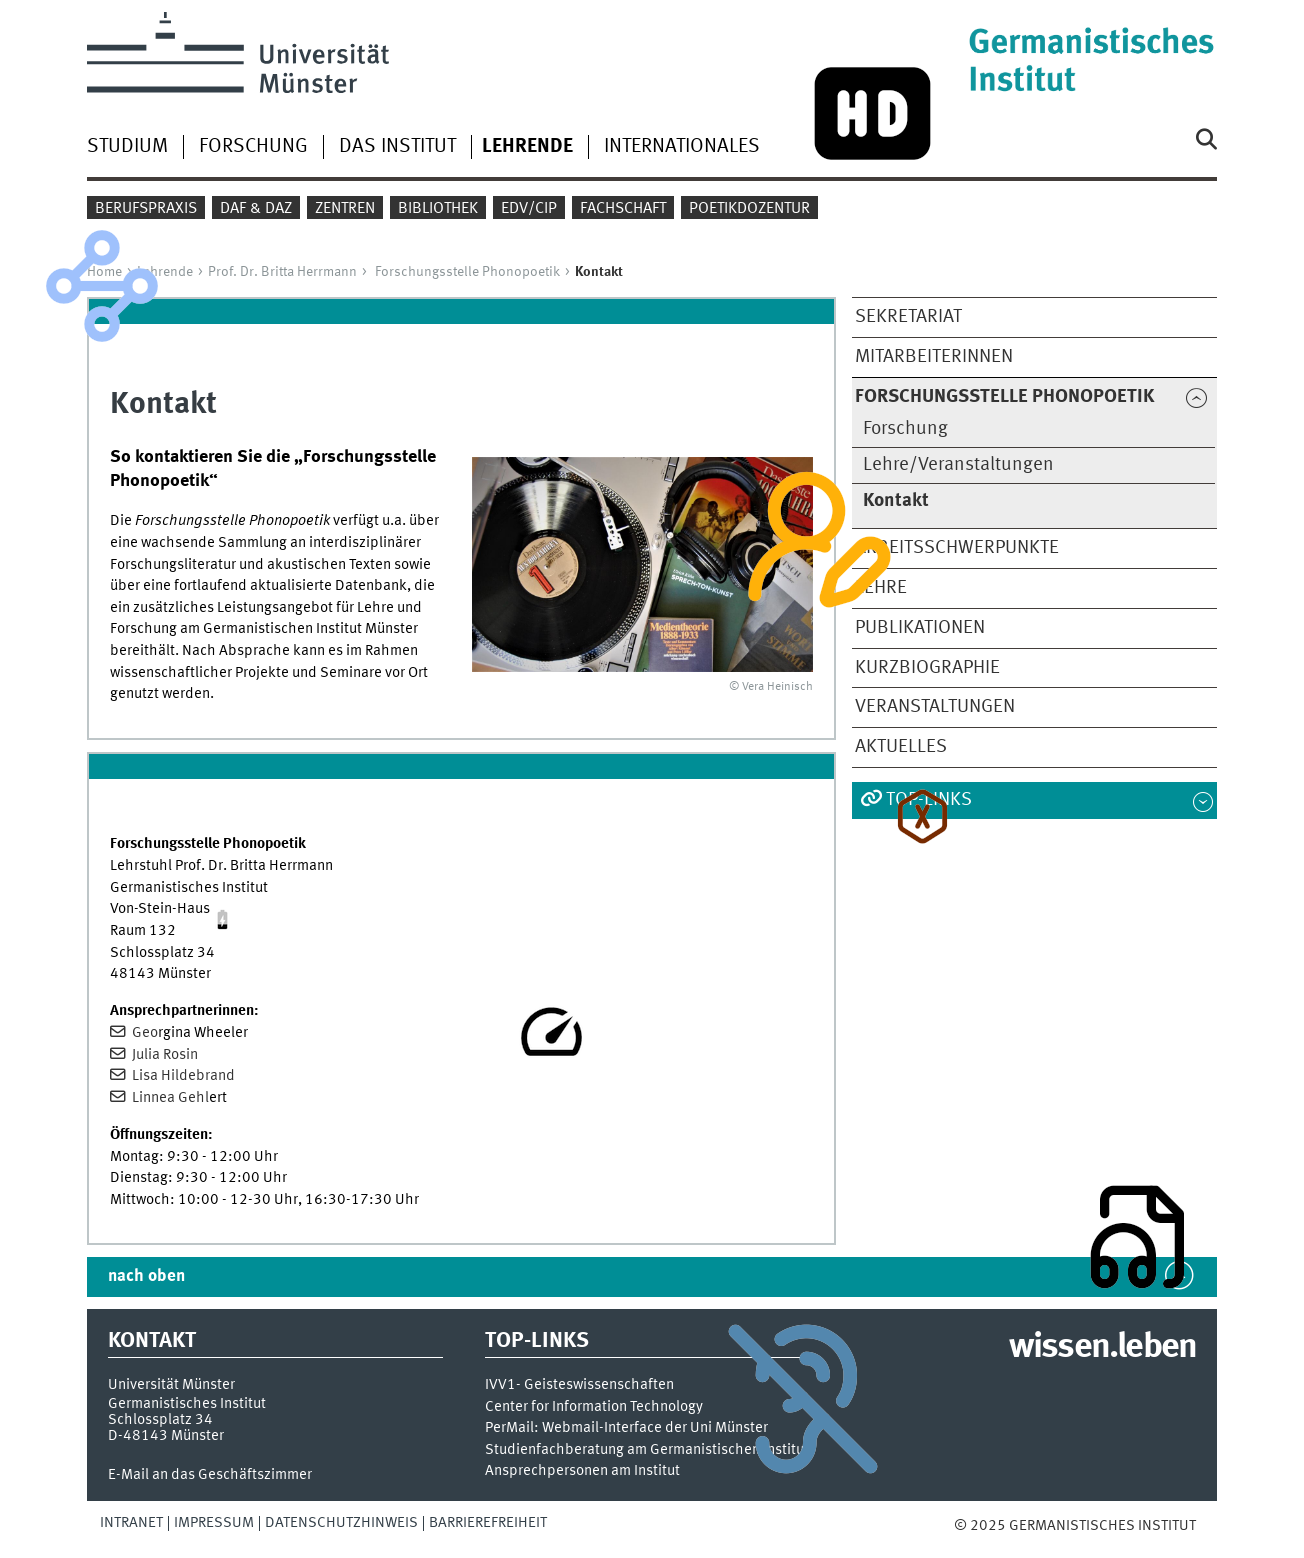 This screenshot has height=1558, width=1304. What do you see at coordinates (922, 816) in the screenshot?
I see `close or cancel action` at bounding box center [922, 816].